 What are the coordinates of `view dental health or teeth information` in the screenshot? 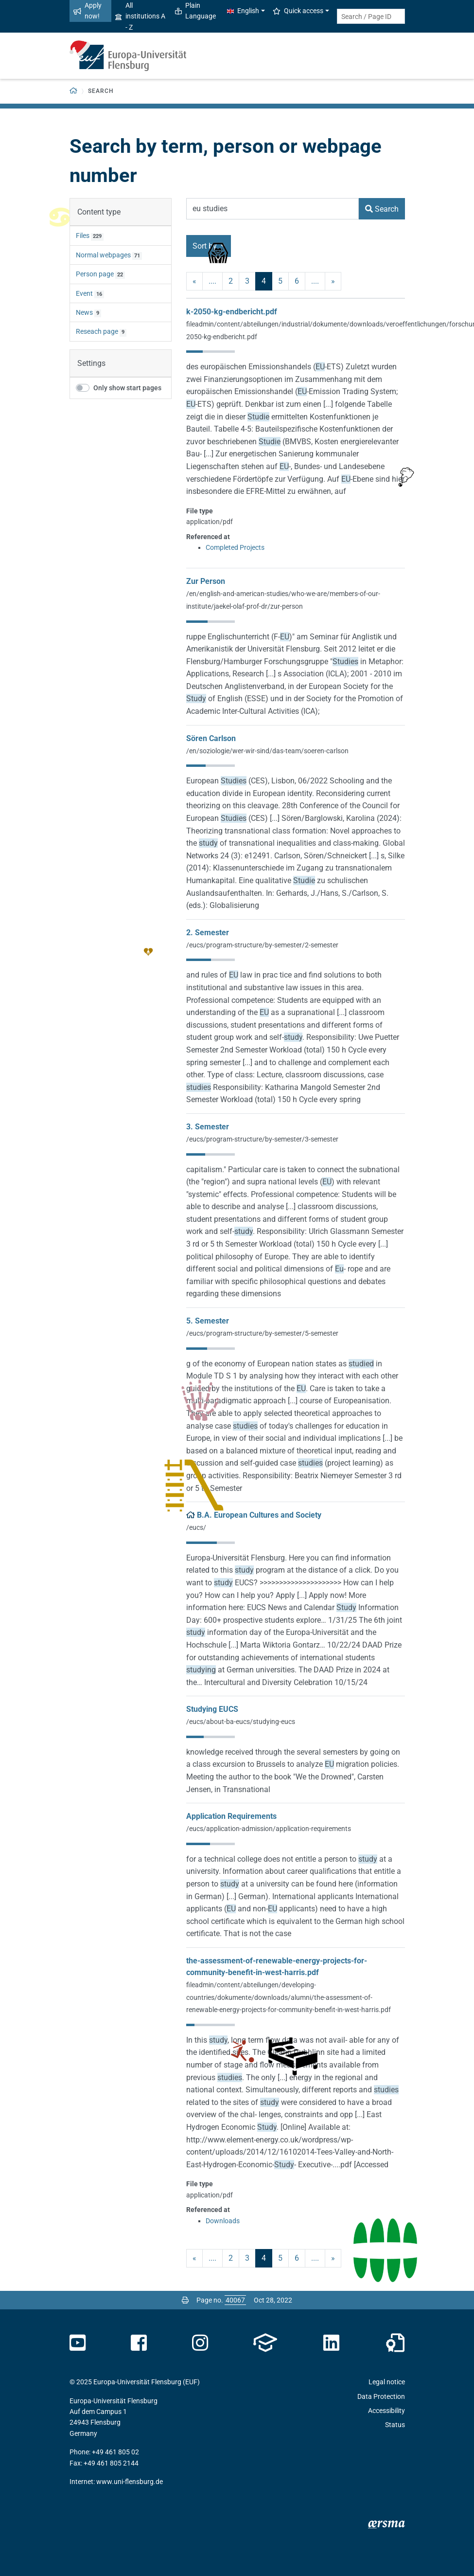 It's located at (385, 2250).